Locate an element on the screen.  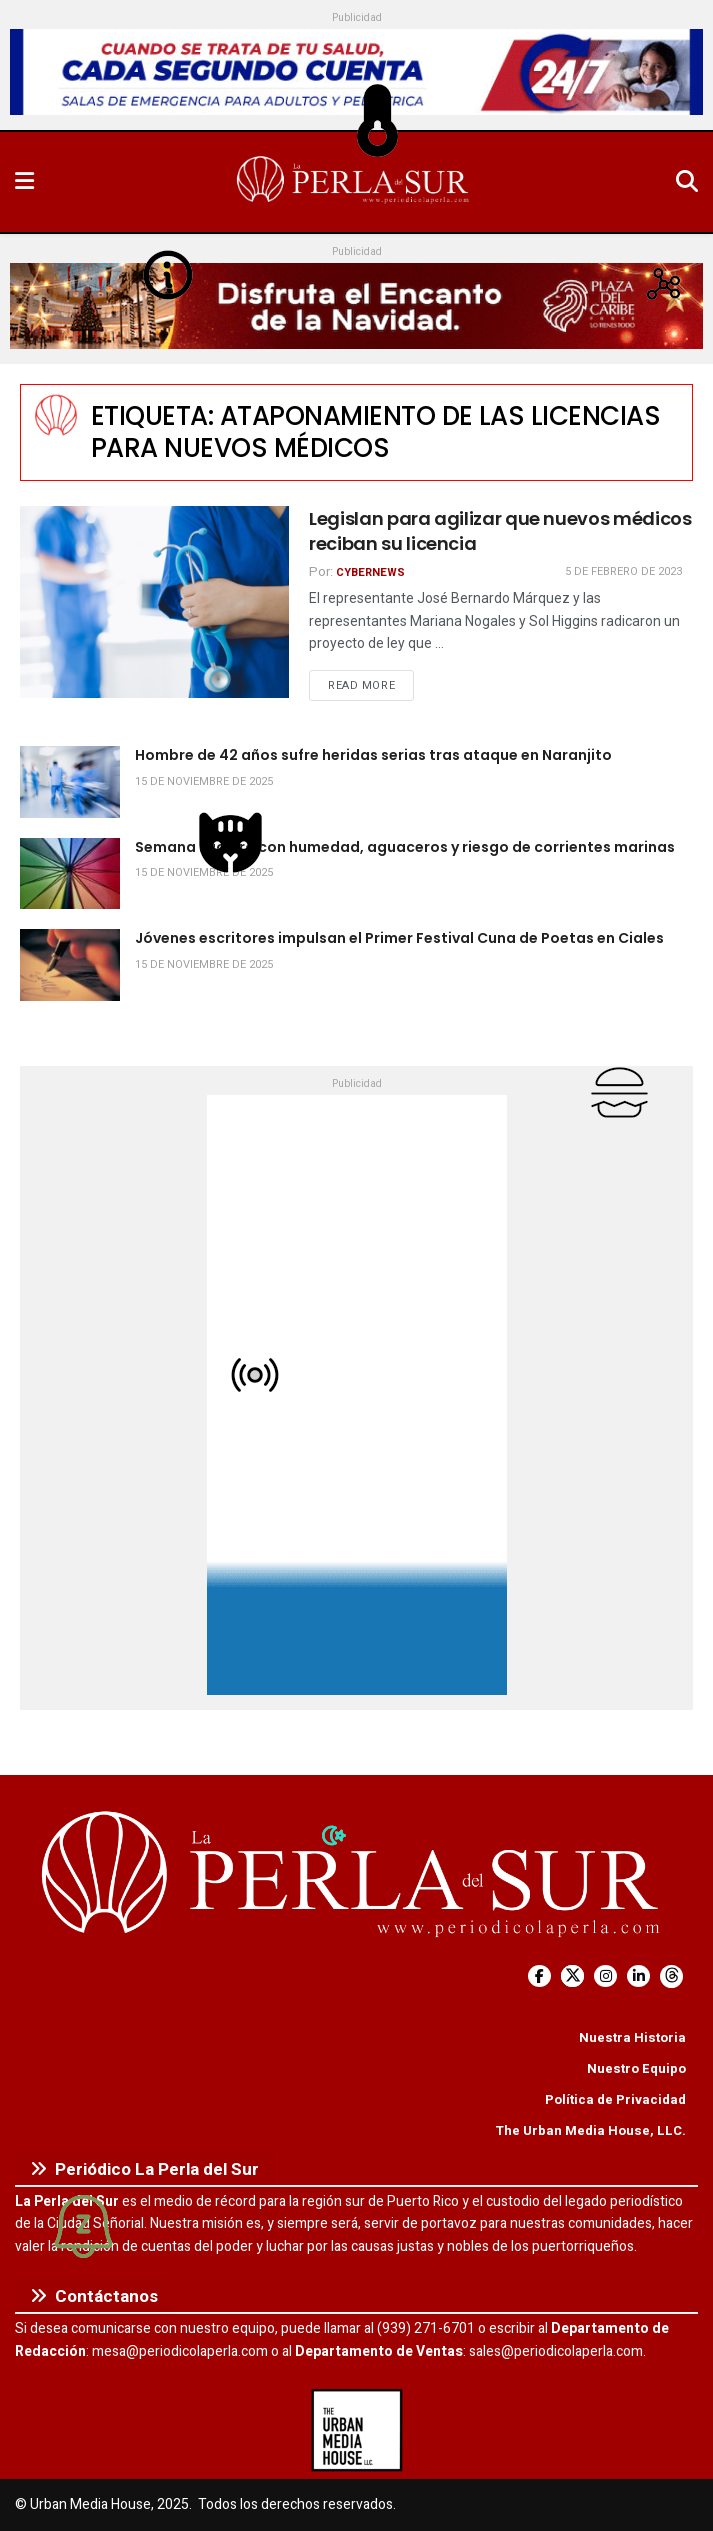
view more information or details is located at coordinates (168, 275).